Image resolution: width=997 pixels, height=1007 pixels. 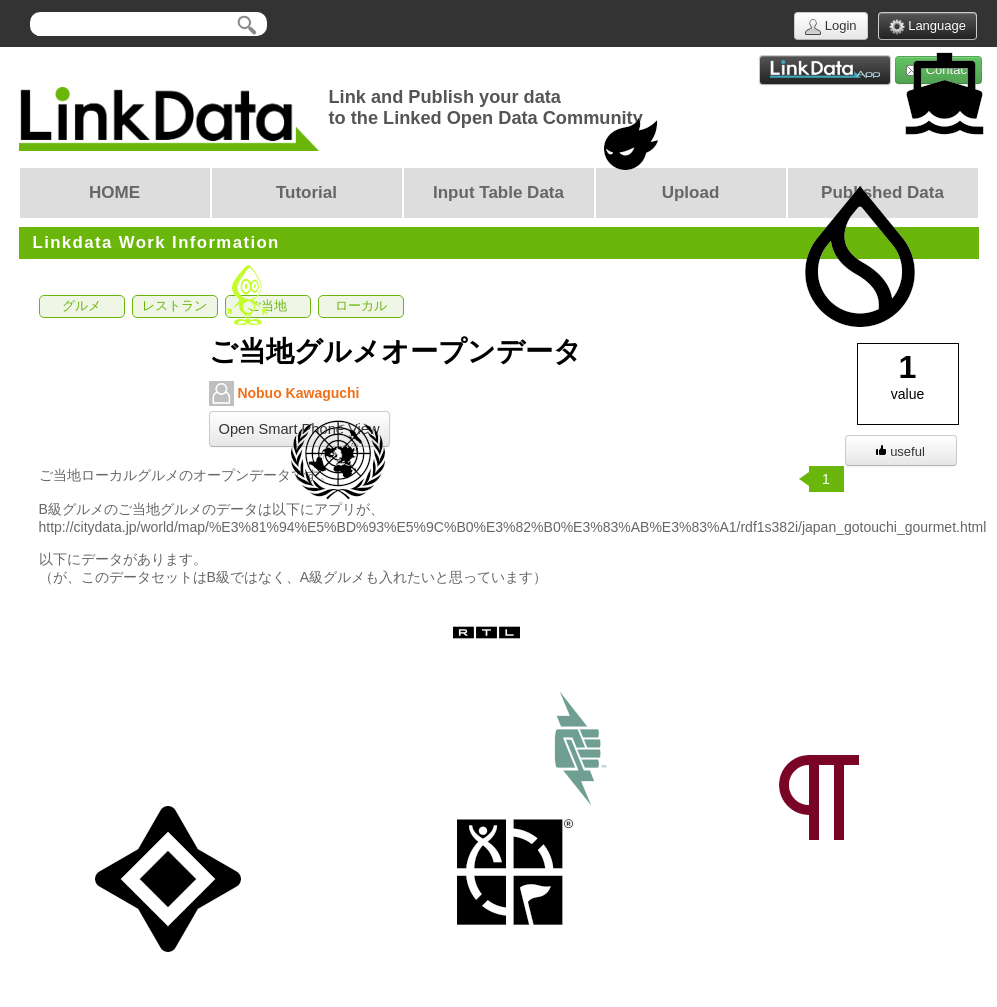 I want to click on pantheon website hosting platform logo, so click(x=580, y=748).